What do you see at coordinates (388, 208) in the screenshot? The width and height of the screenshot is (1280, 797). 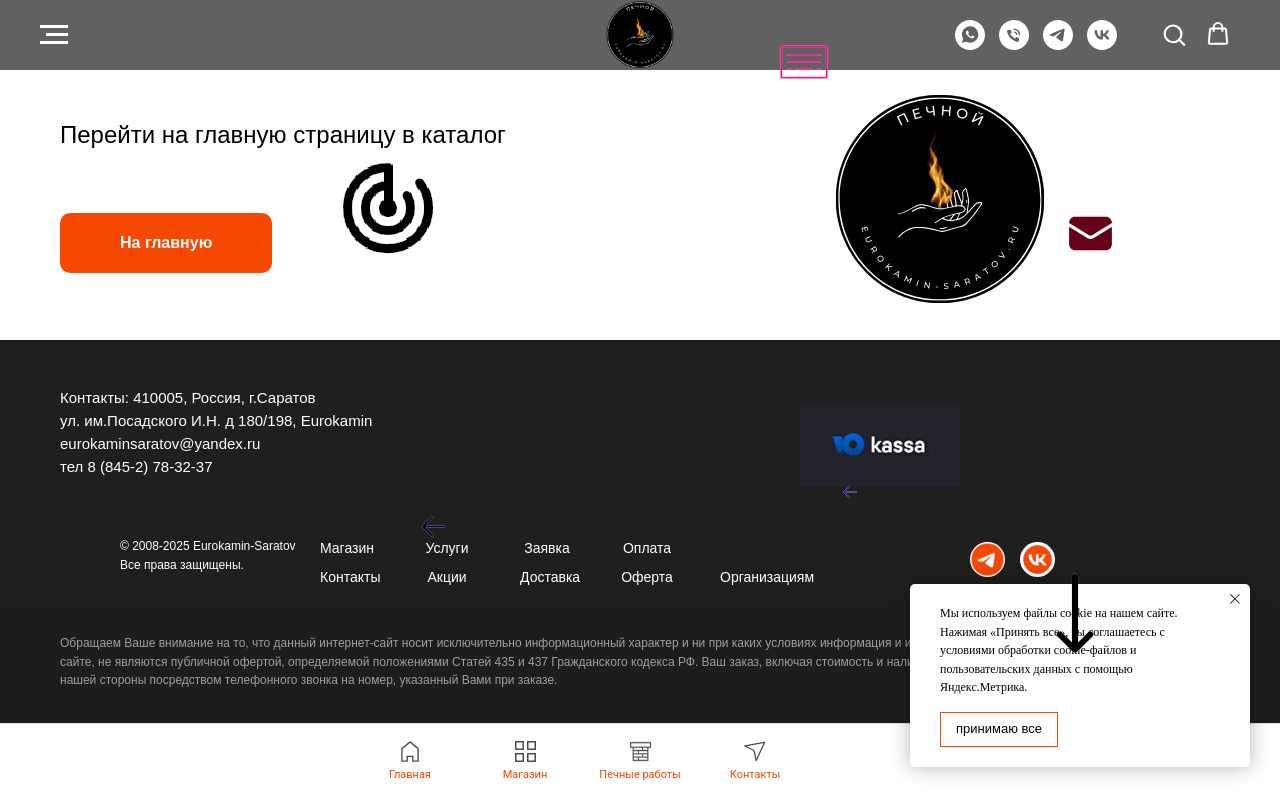 I see `track changes or revisions in a document` at bounding box center [388, 208].